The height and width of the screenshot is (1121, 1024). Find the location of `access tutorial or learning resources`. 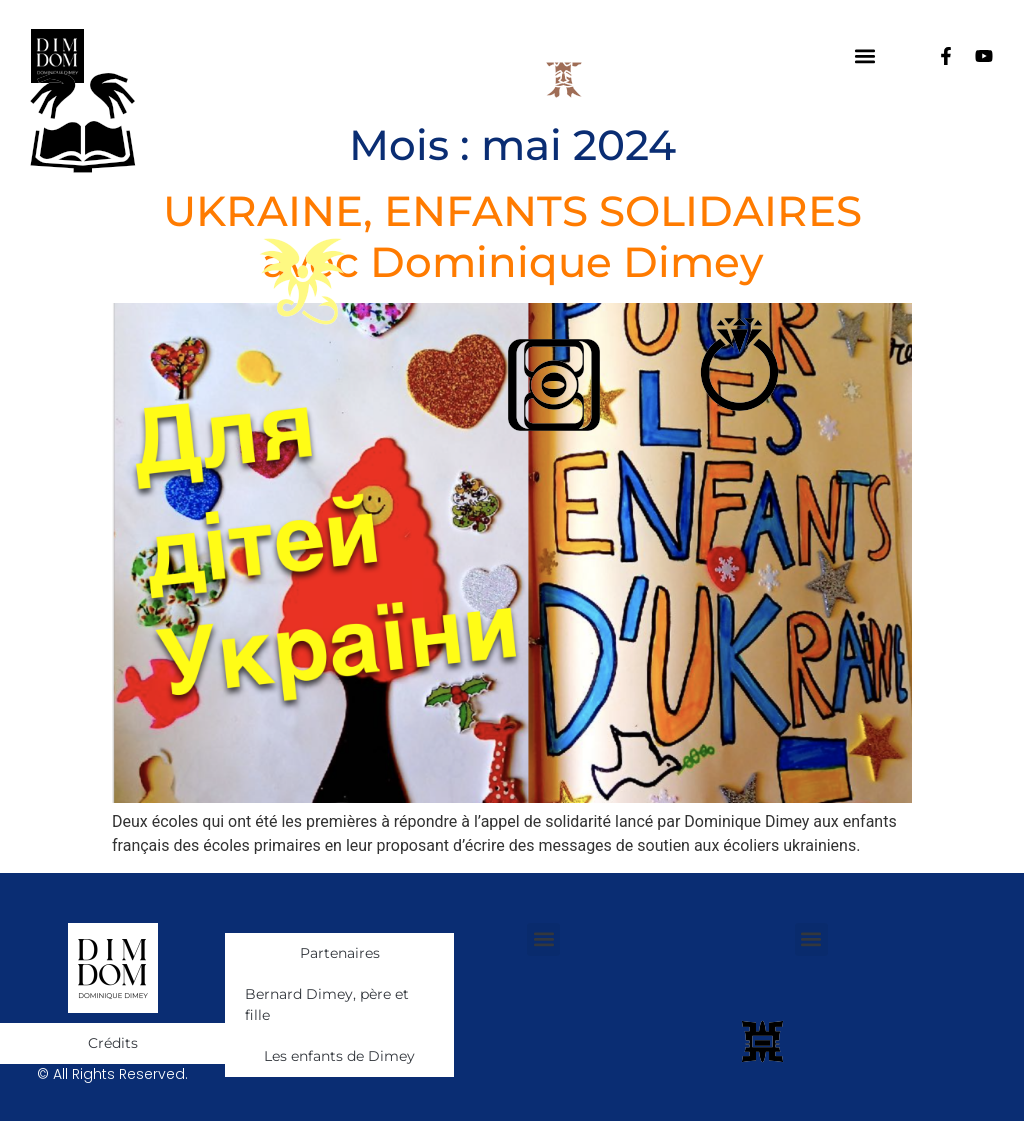

access tutorial or learning resources is located at coordinates (82, 125).